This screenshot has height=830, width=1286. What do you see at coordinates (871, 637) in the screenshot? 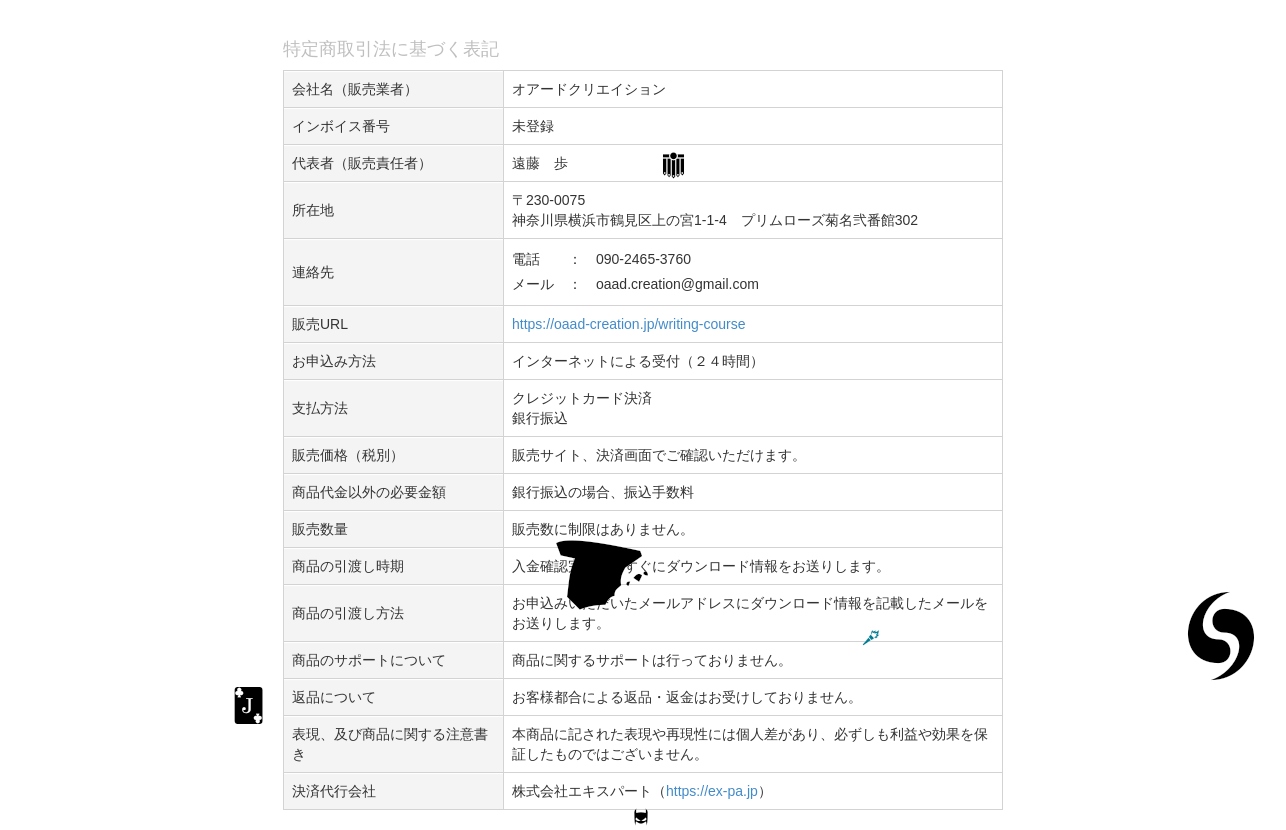
I see `toggle flashlight or torch mode` at bounding box center [871, 637].